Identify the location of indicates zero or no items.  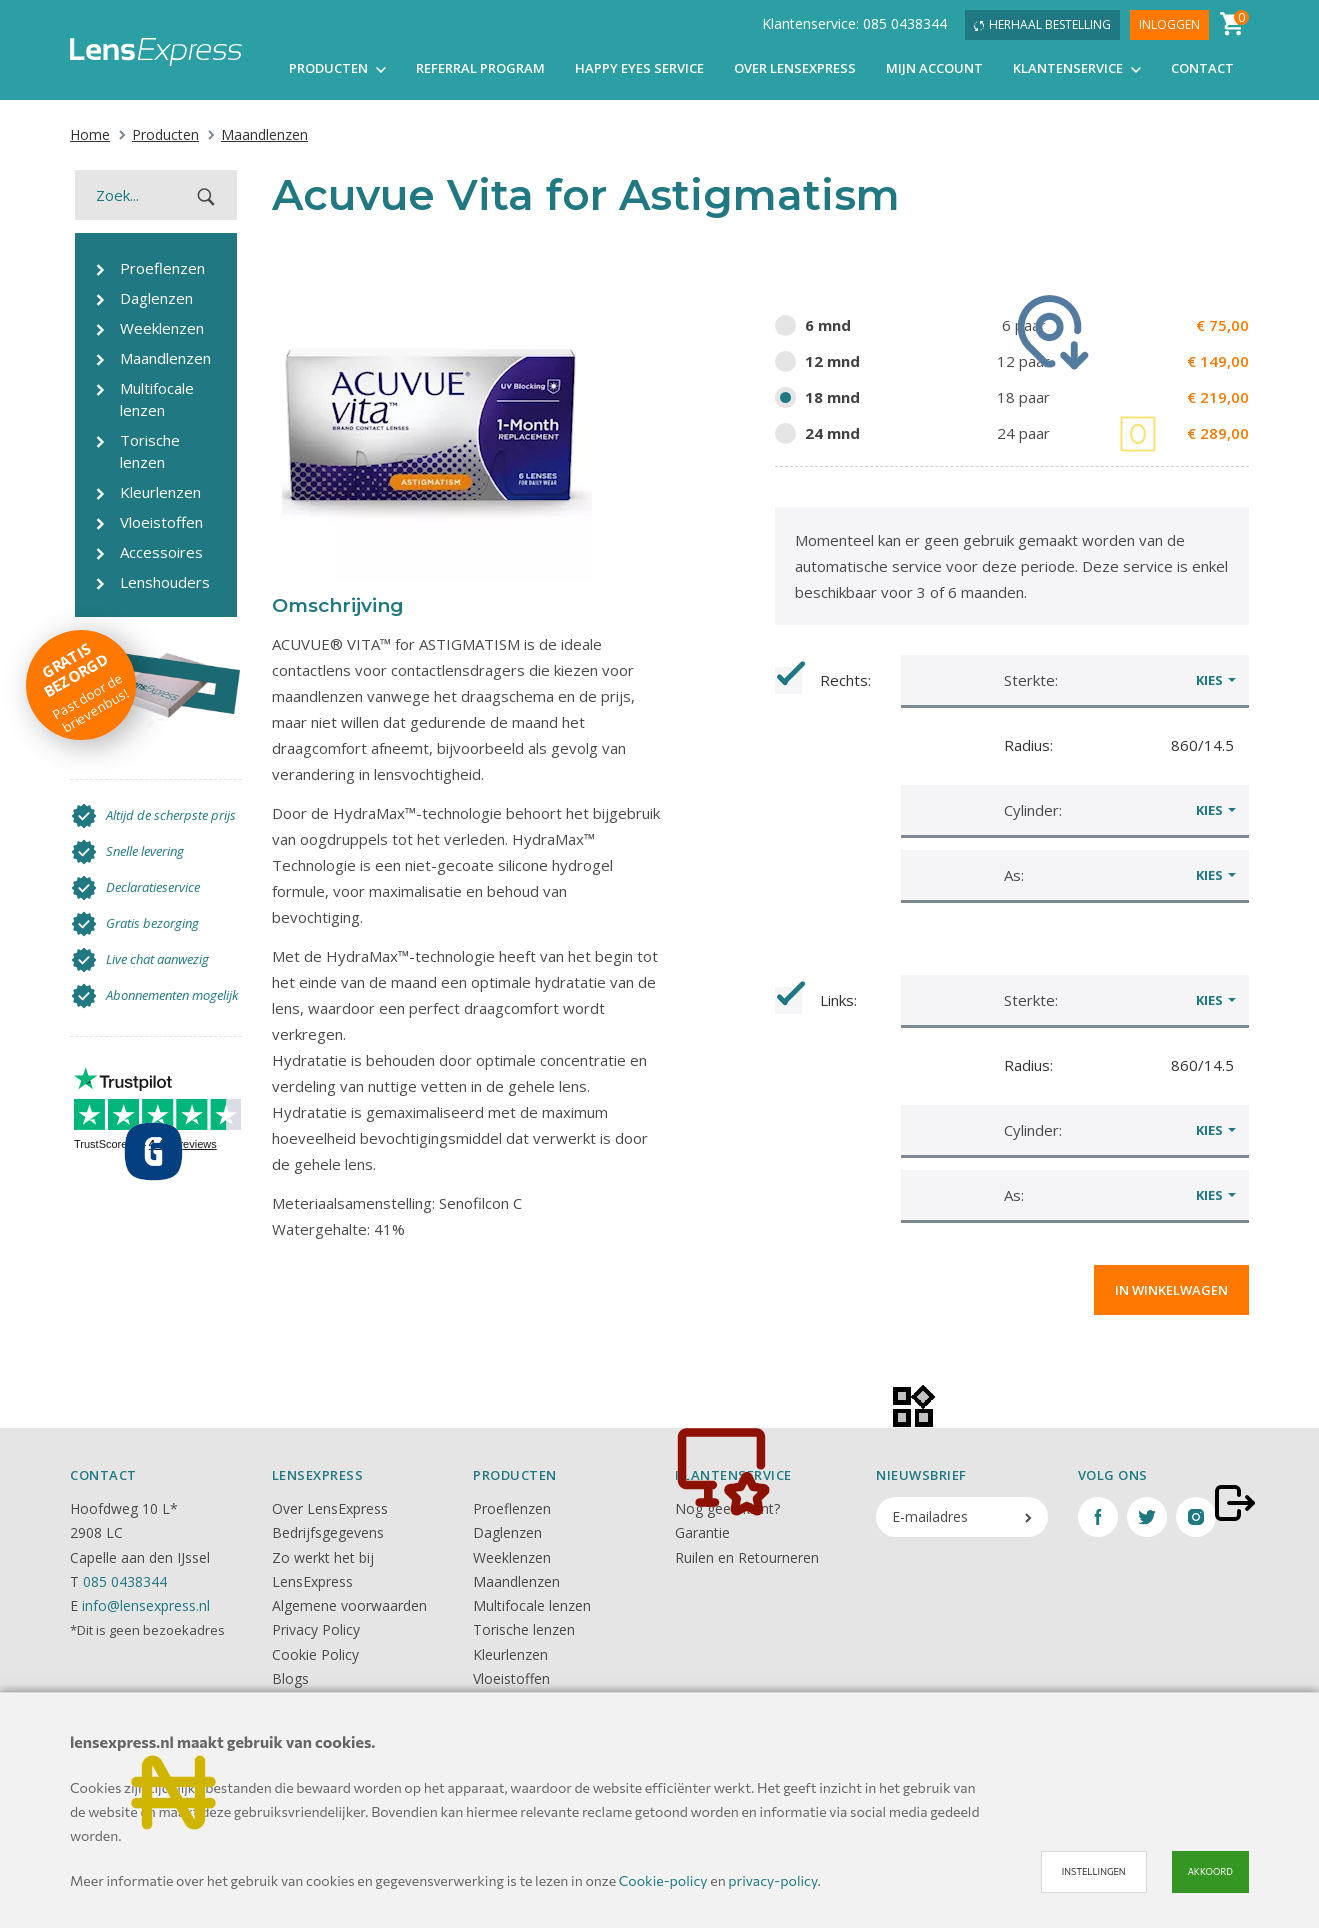
(1138, 434).